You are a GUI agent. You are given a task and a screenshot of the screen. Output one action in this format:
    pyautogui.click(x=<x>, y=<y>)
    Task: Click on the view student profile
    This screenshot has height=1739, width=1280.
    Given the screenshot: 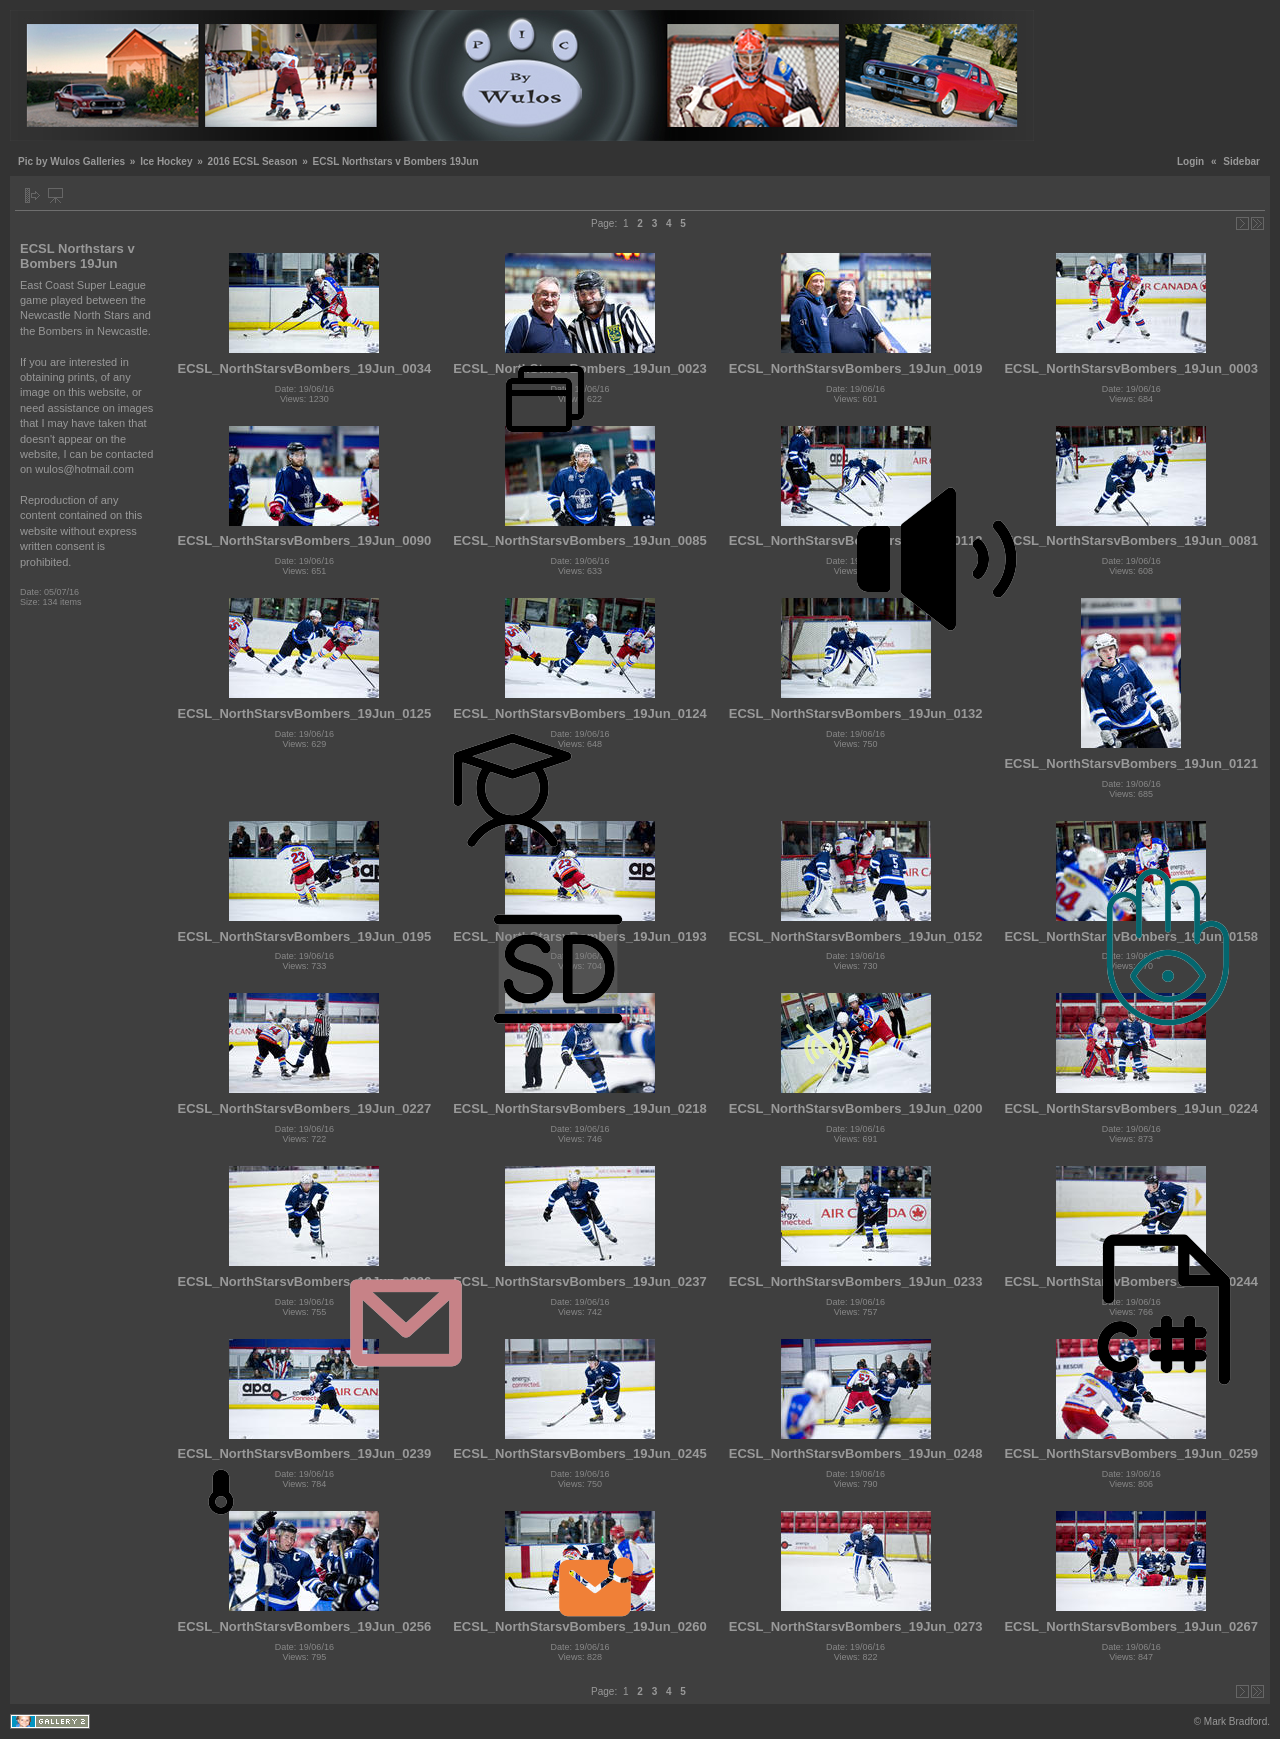 What is the action you would take?
    pyautogui.click(x=512, y=792)
    